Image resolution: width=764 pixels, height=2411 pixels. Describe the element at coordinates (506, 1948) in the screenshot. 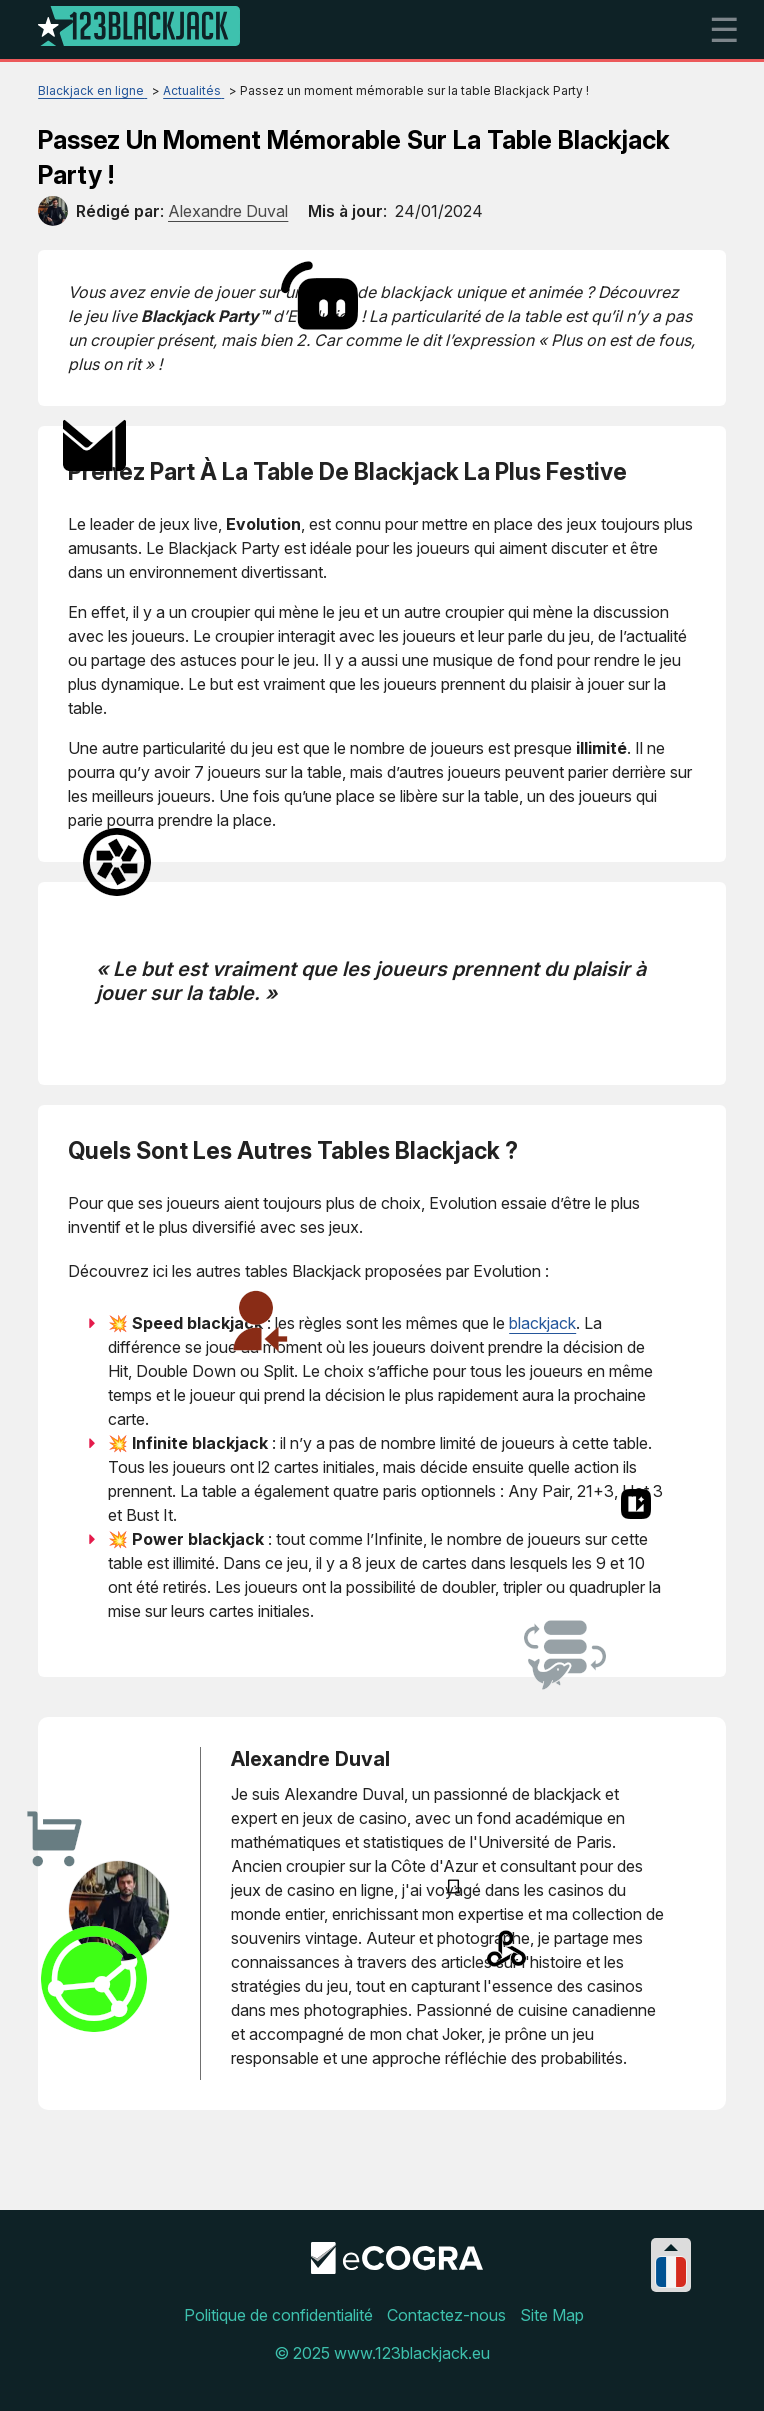

I see `access Google Dataproc cloud service` at that location.